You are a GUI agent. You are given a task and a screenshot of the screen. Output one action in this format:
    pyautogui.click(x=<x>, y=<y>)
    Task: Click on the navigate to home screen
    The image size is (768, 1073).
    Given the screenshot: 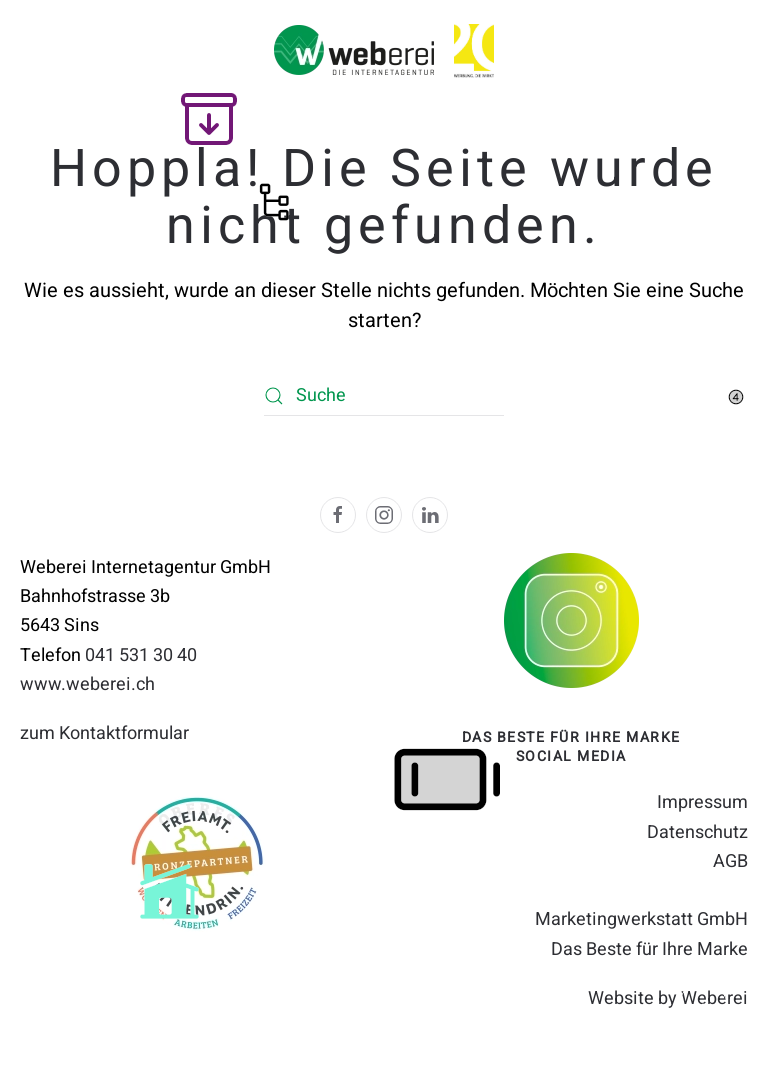 What is the action you would take?
    pyautogui.click(x=169, y=891)
    